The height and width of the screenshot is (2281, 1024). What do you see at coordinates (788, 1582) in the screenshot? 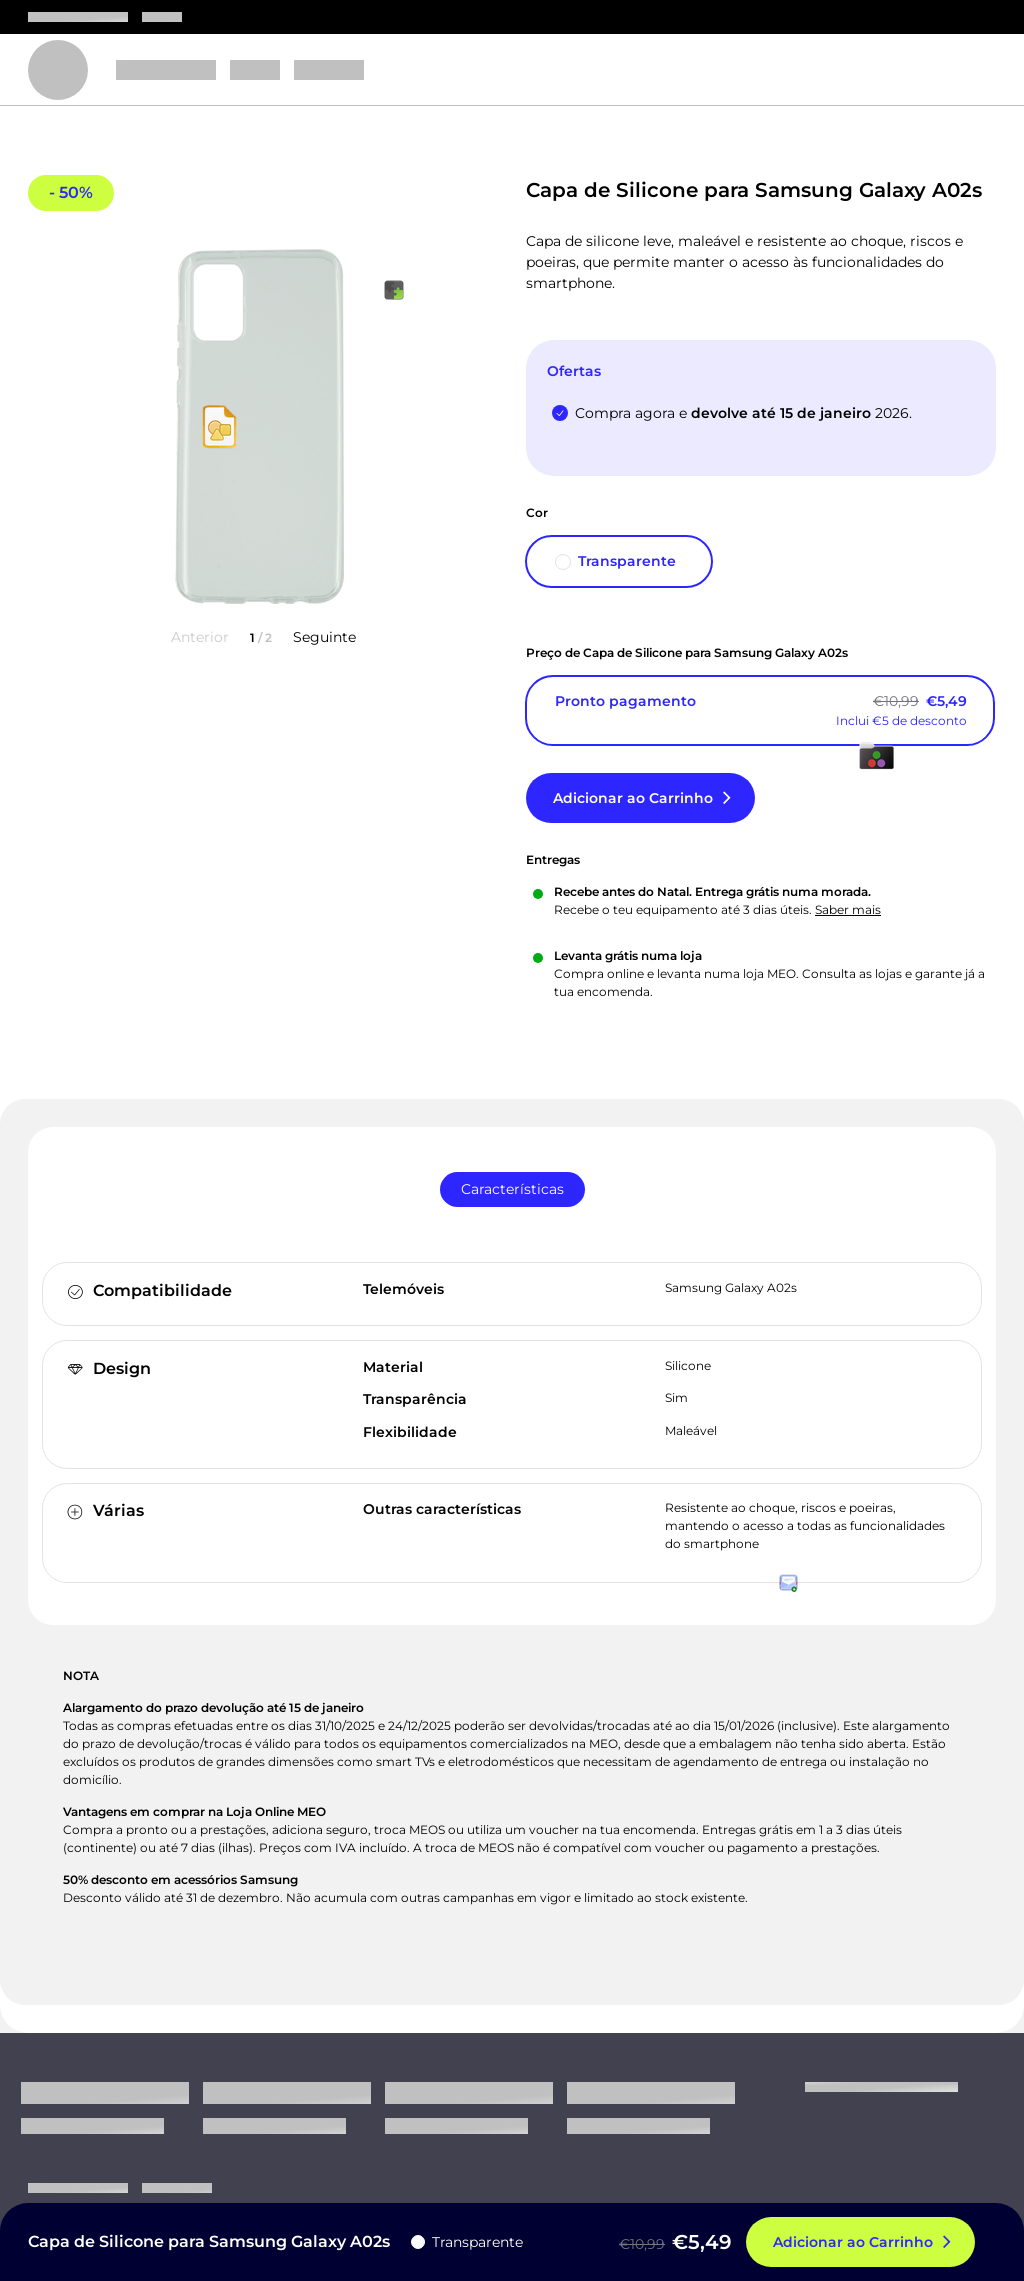
I see `compose a new email message` at bounding box center [788, 1582].